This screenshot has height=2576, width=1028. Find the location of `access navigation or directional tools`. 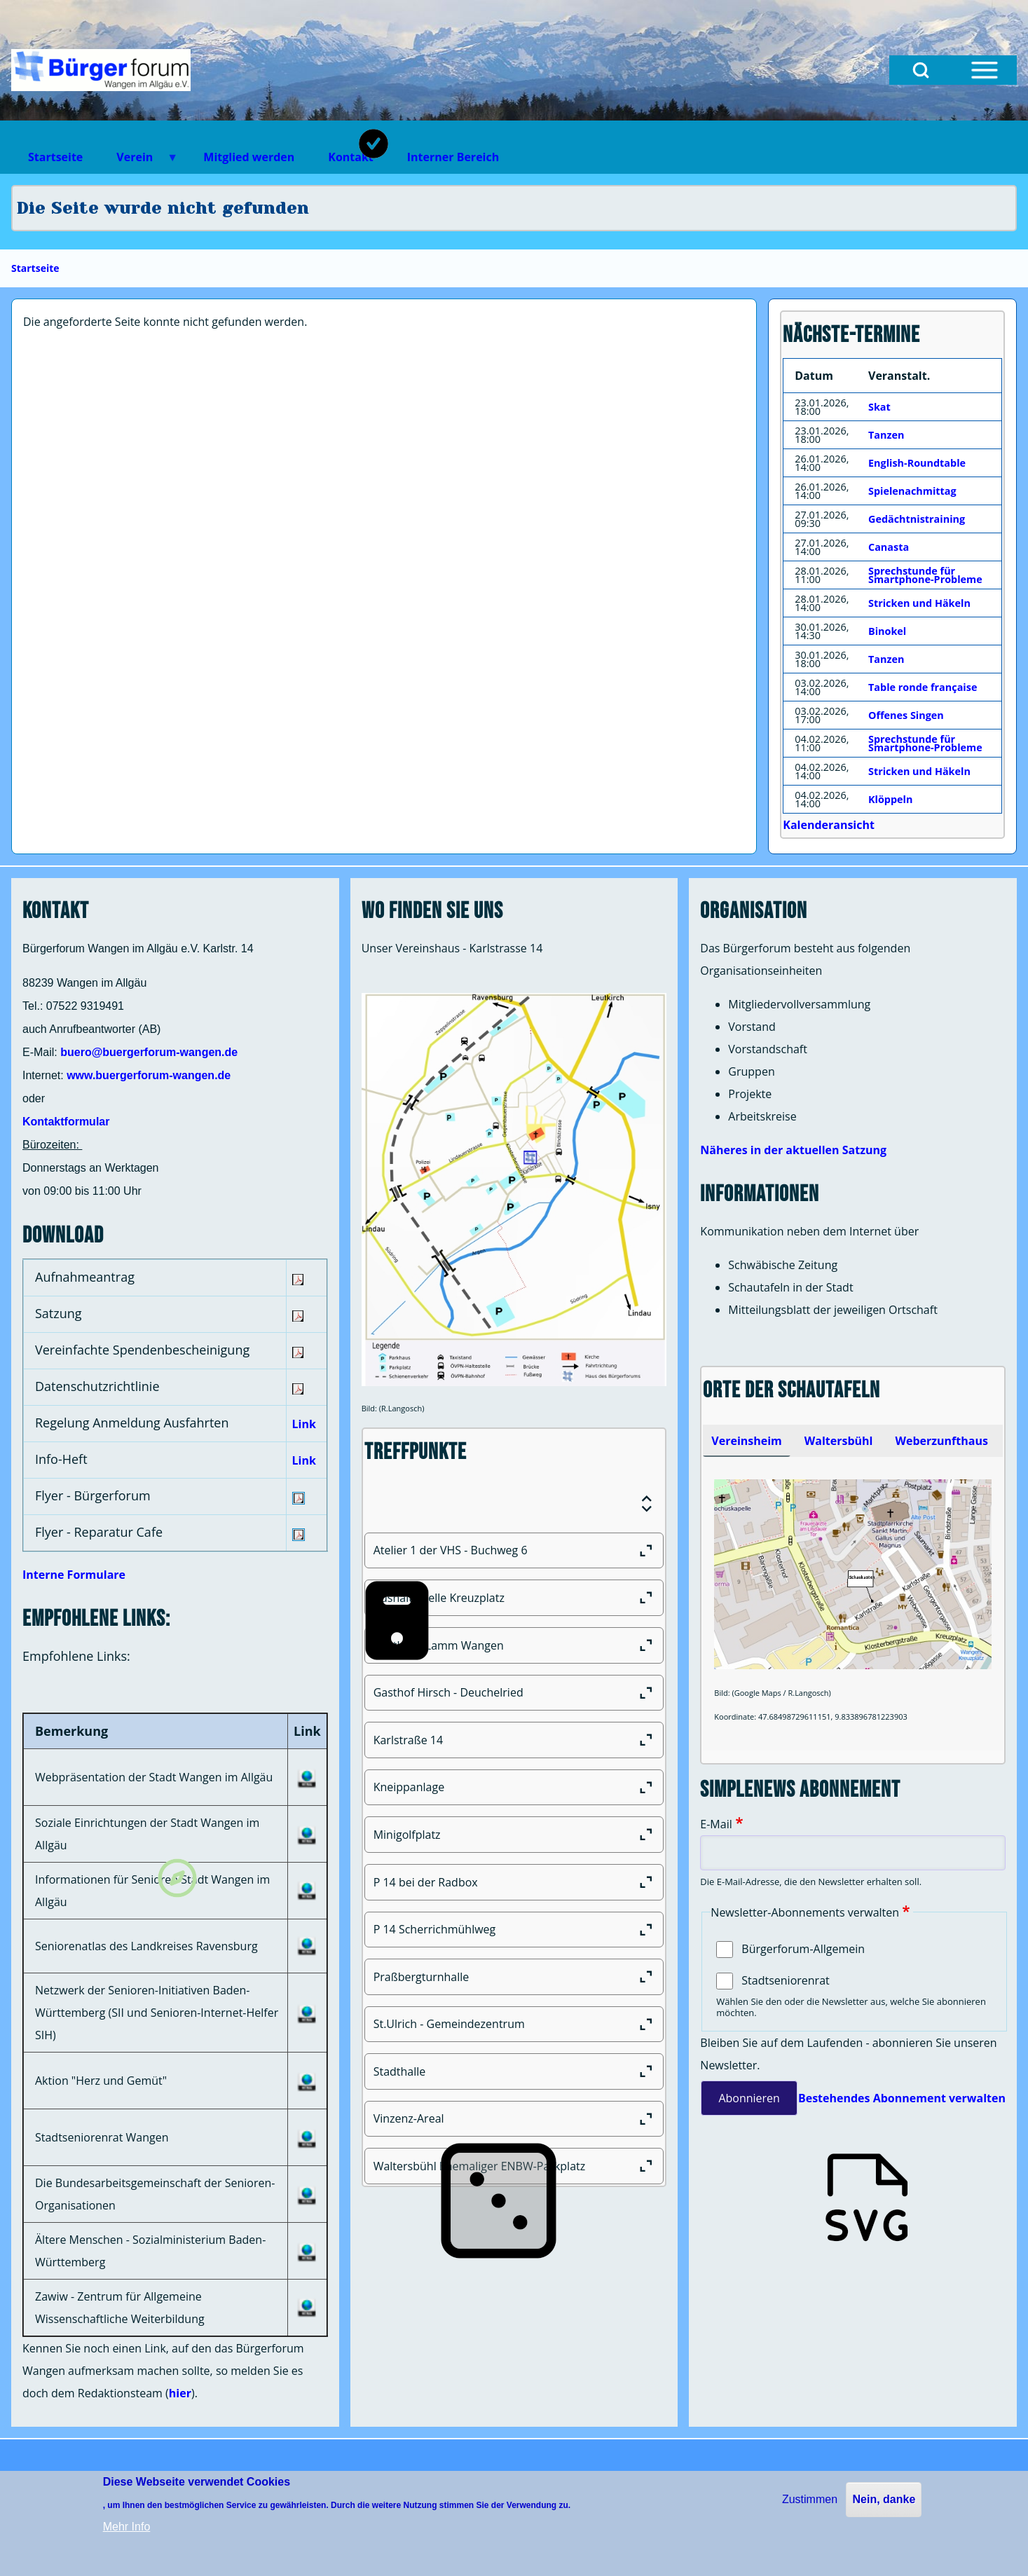

access navigation or directional tools is located at coordinates (177, 1878).